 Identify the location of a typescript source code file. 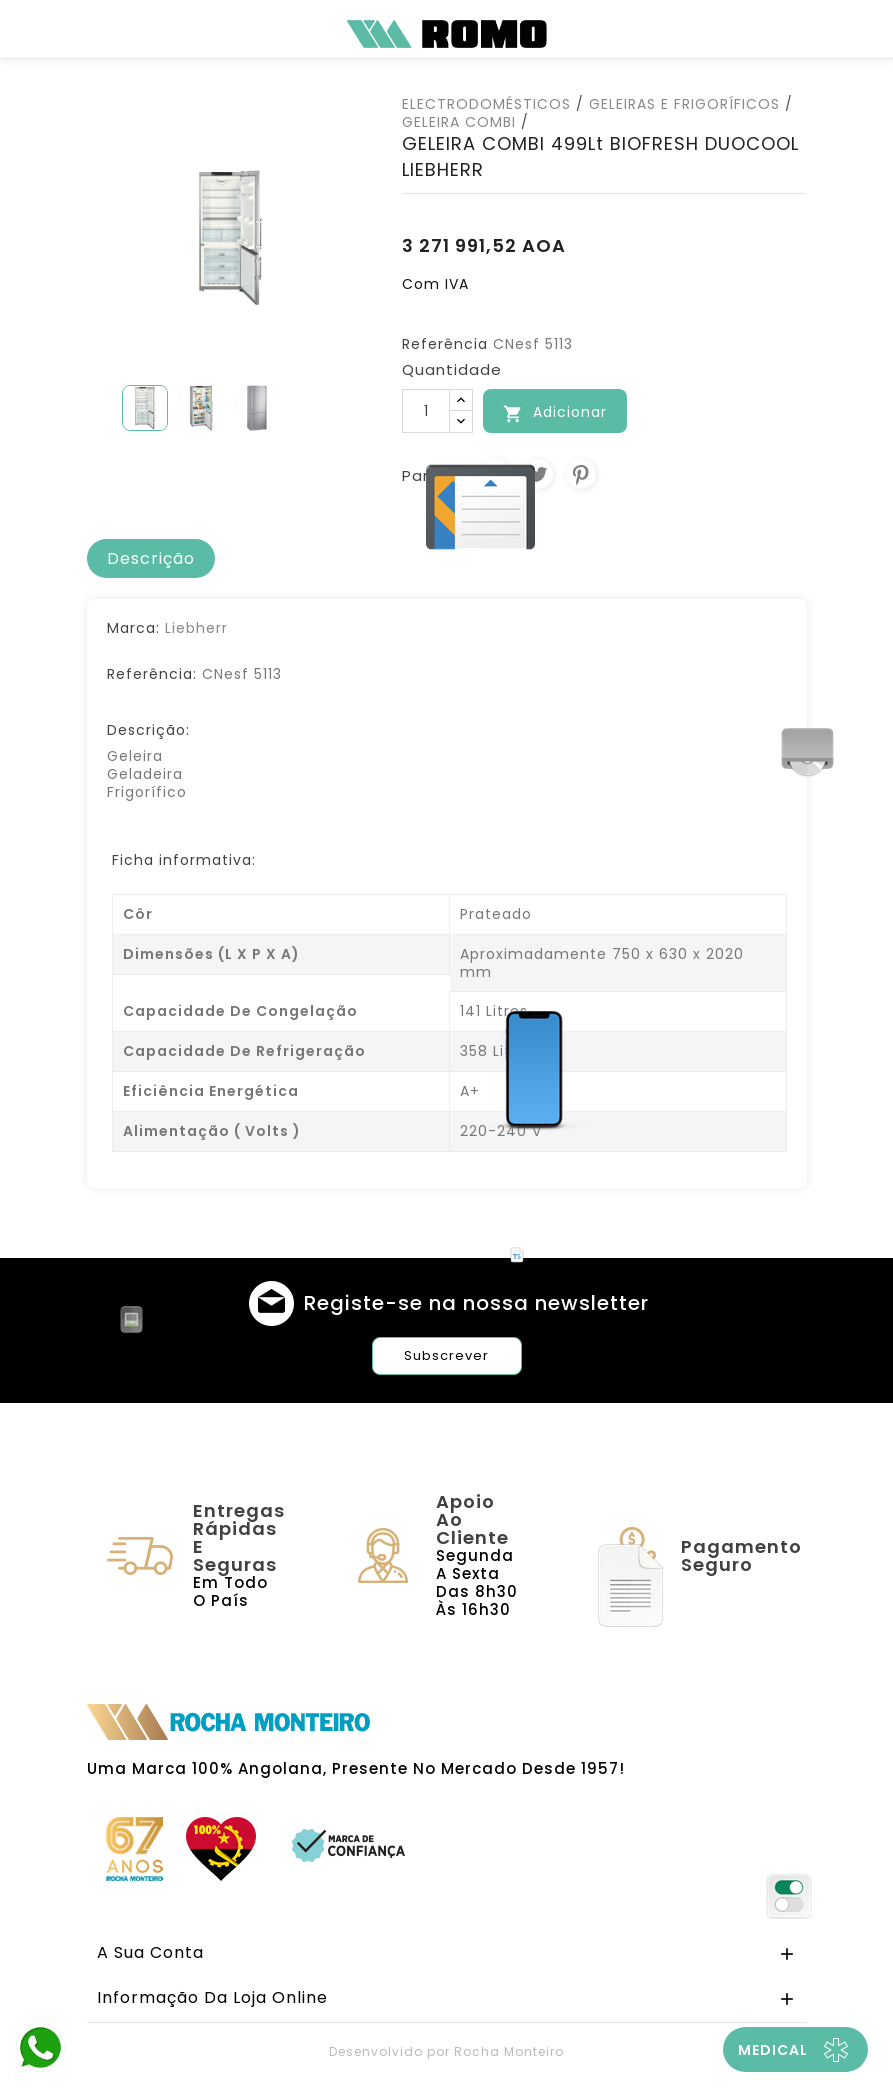
(517, 1255).